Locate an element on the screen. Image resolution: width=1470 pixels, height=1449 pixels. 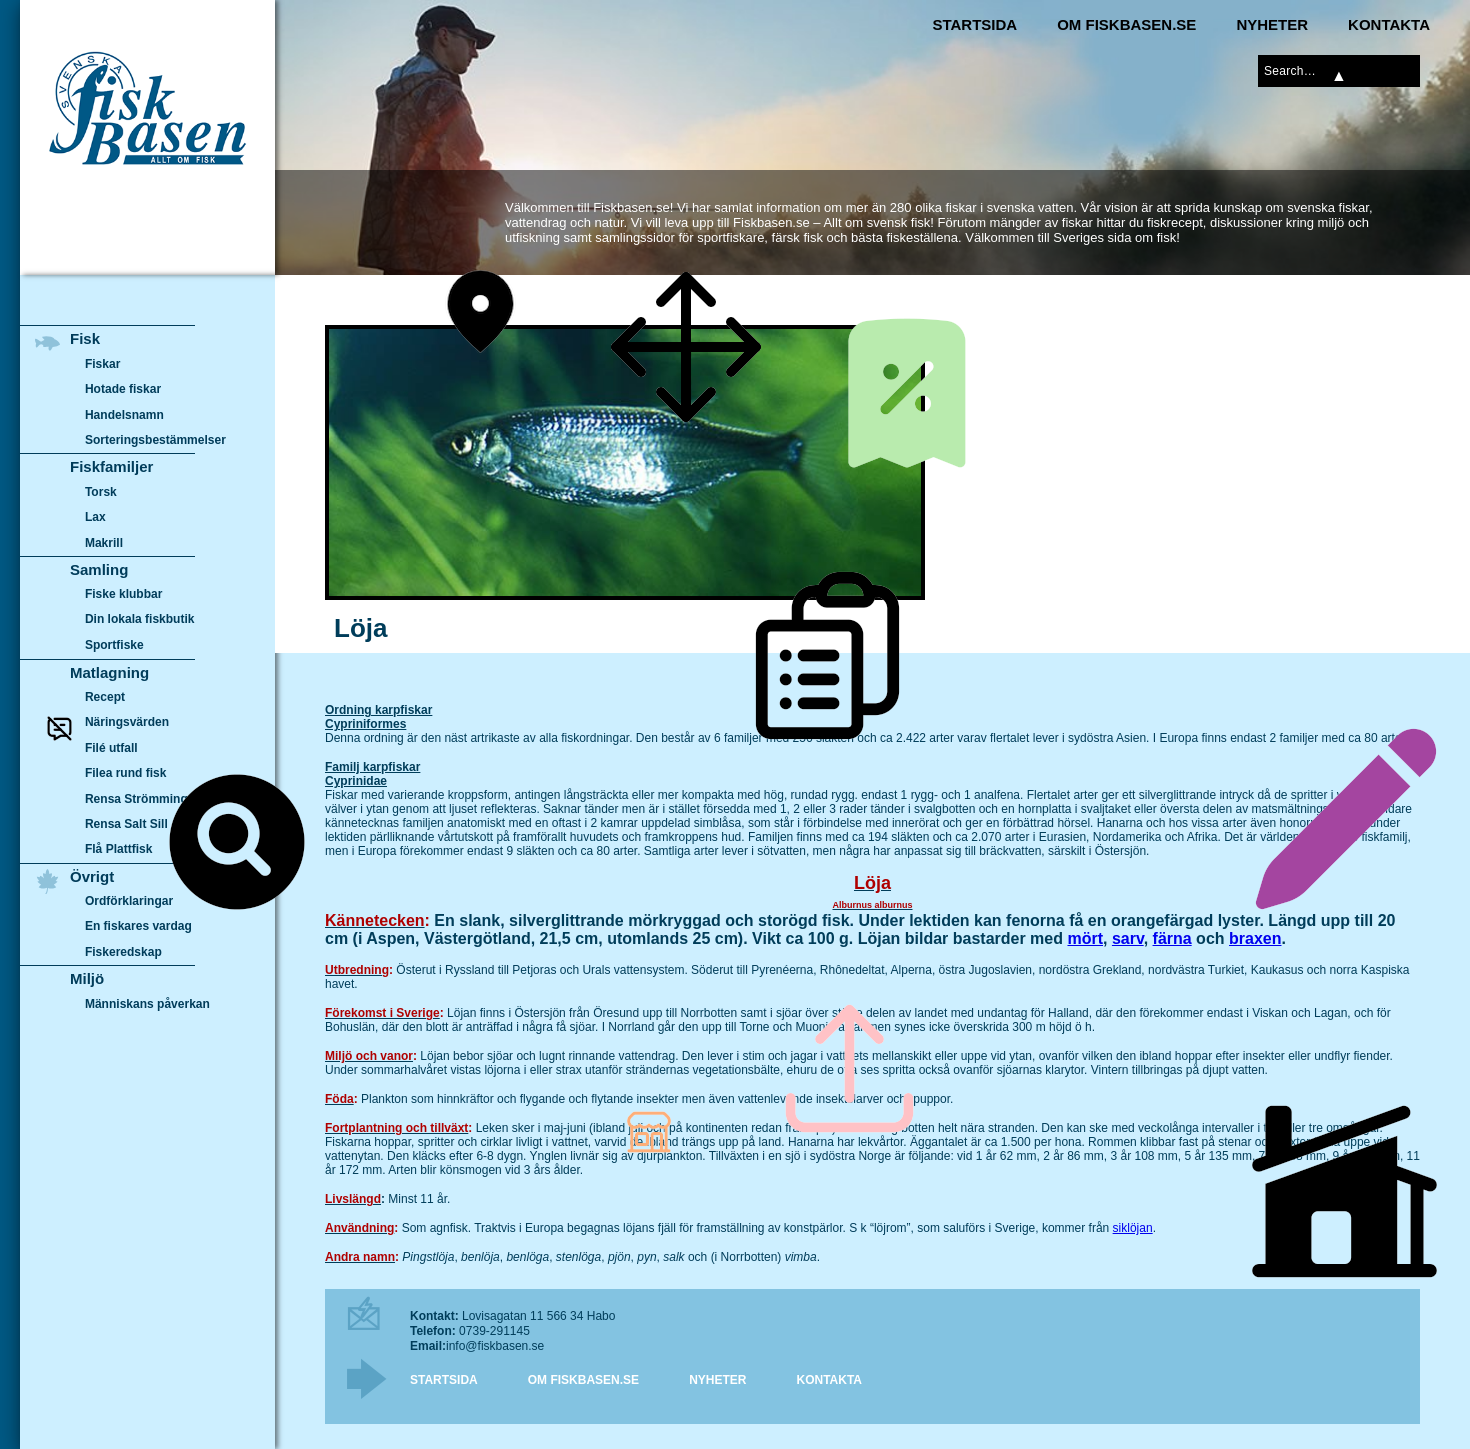
browse nearby stores or shops is located at coordinates (649, 1132).